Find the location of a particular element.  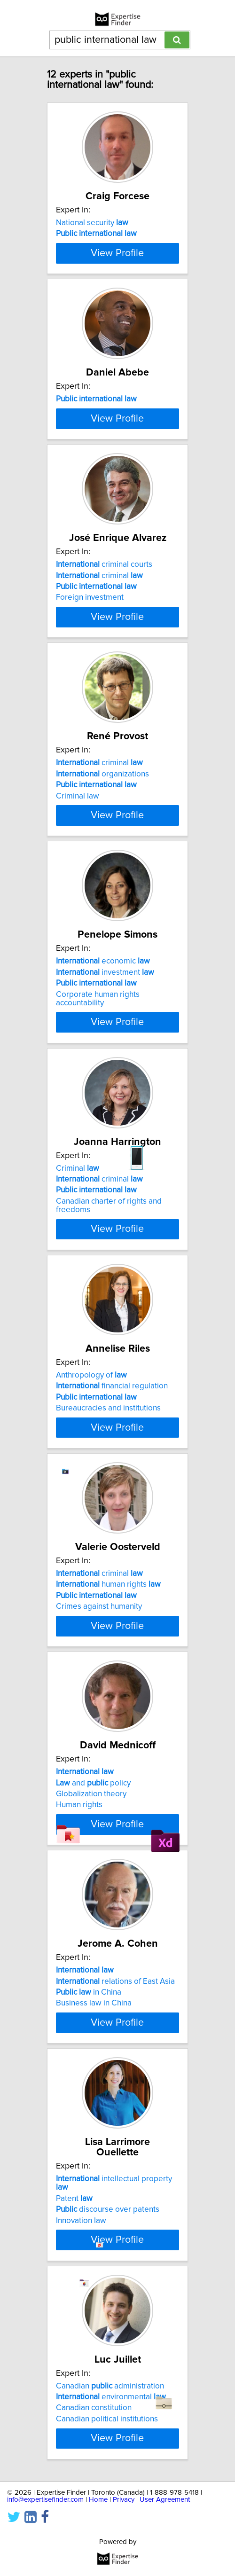

open folder containing drawings or artwork is located at coordinates (84, 2283).